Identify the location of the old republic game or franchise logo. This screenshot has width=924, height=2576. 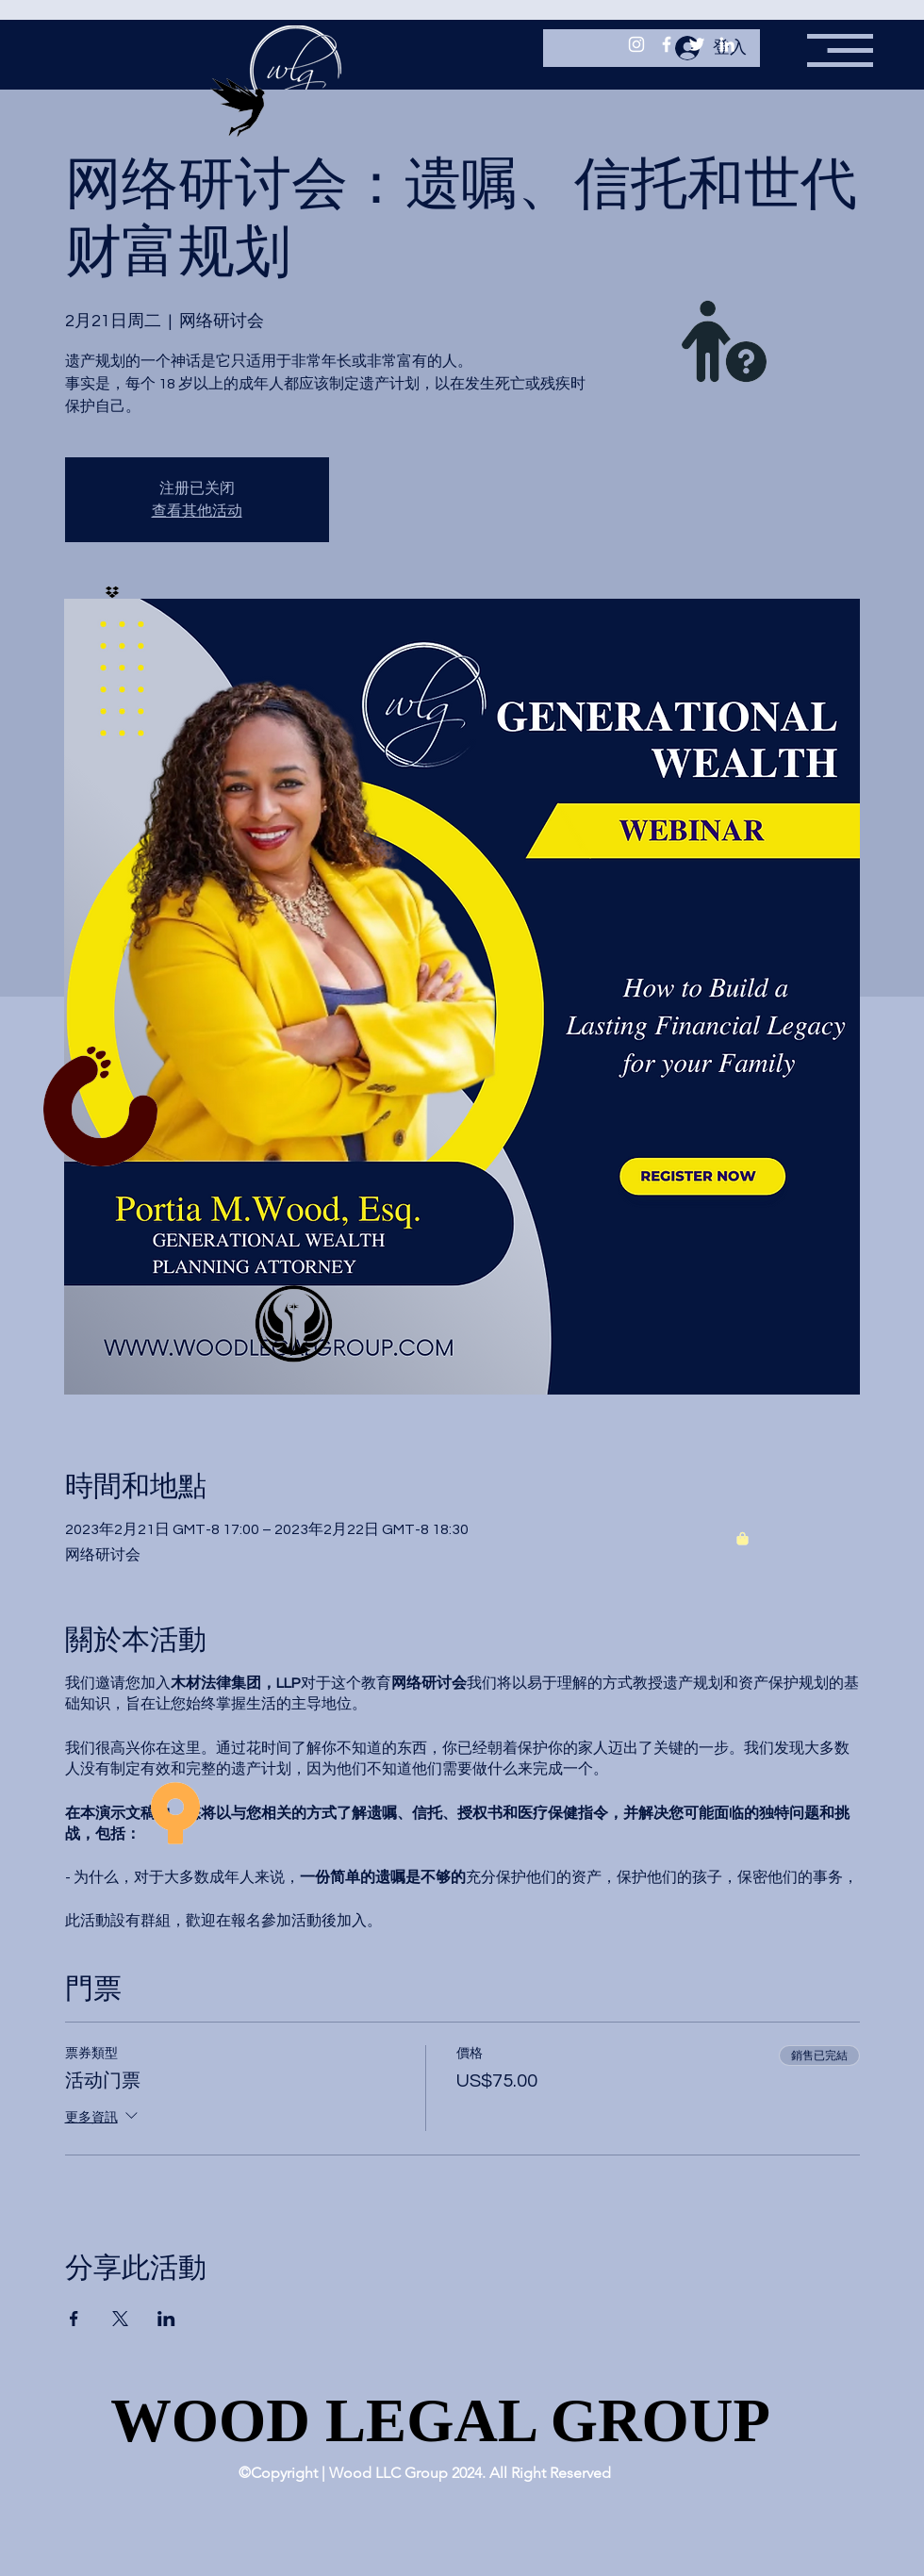
(293, 1323).